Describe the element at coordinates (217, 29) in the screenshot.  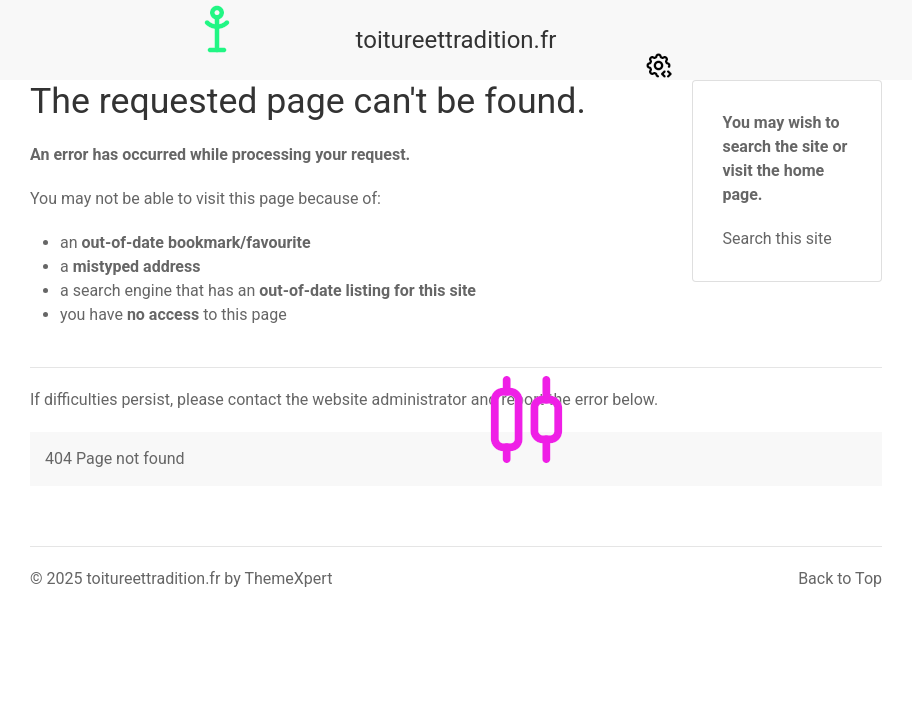
I see `browse clothing or wardrobe items` at that location.